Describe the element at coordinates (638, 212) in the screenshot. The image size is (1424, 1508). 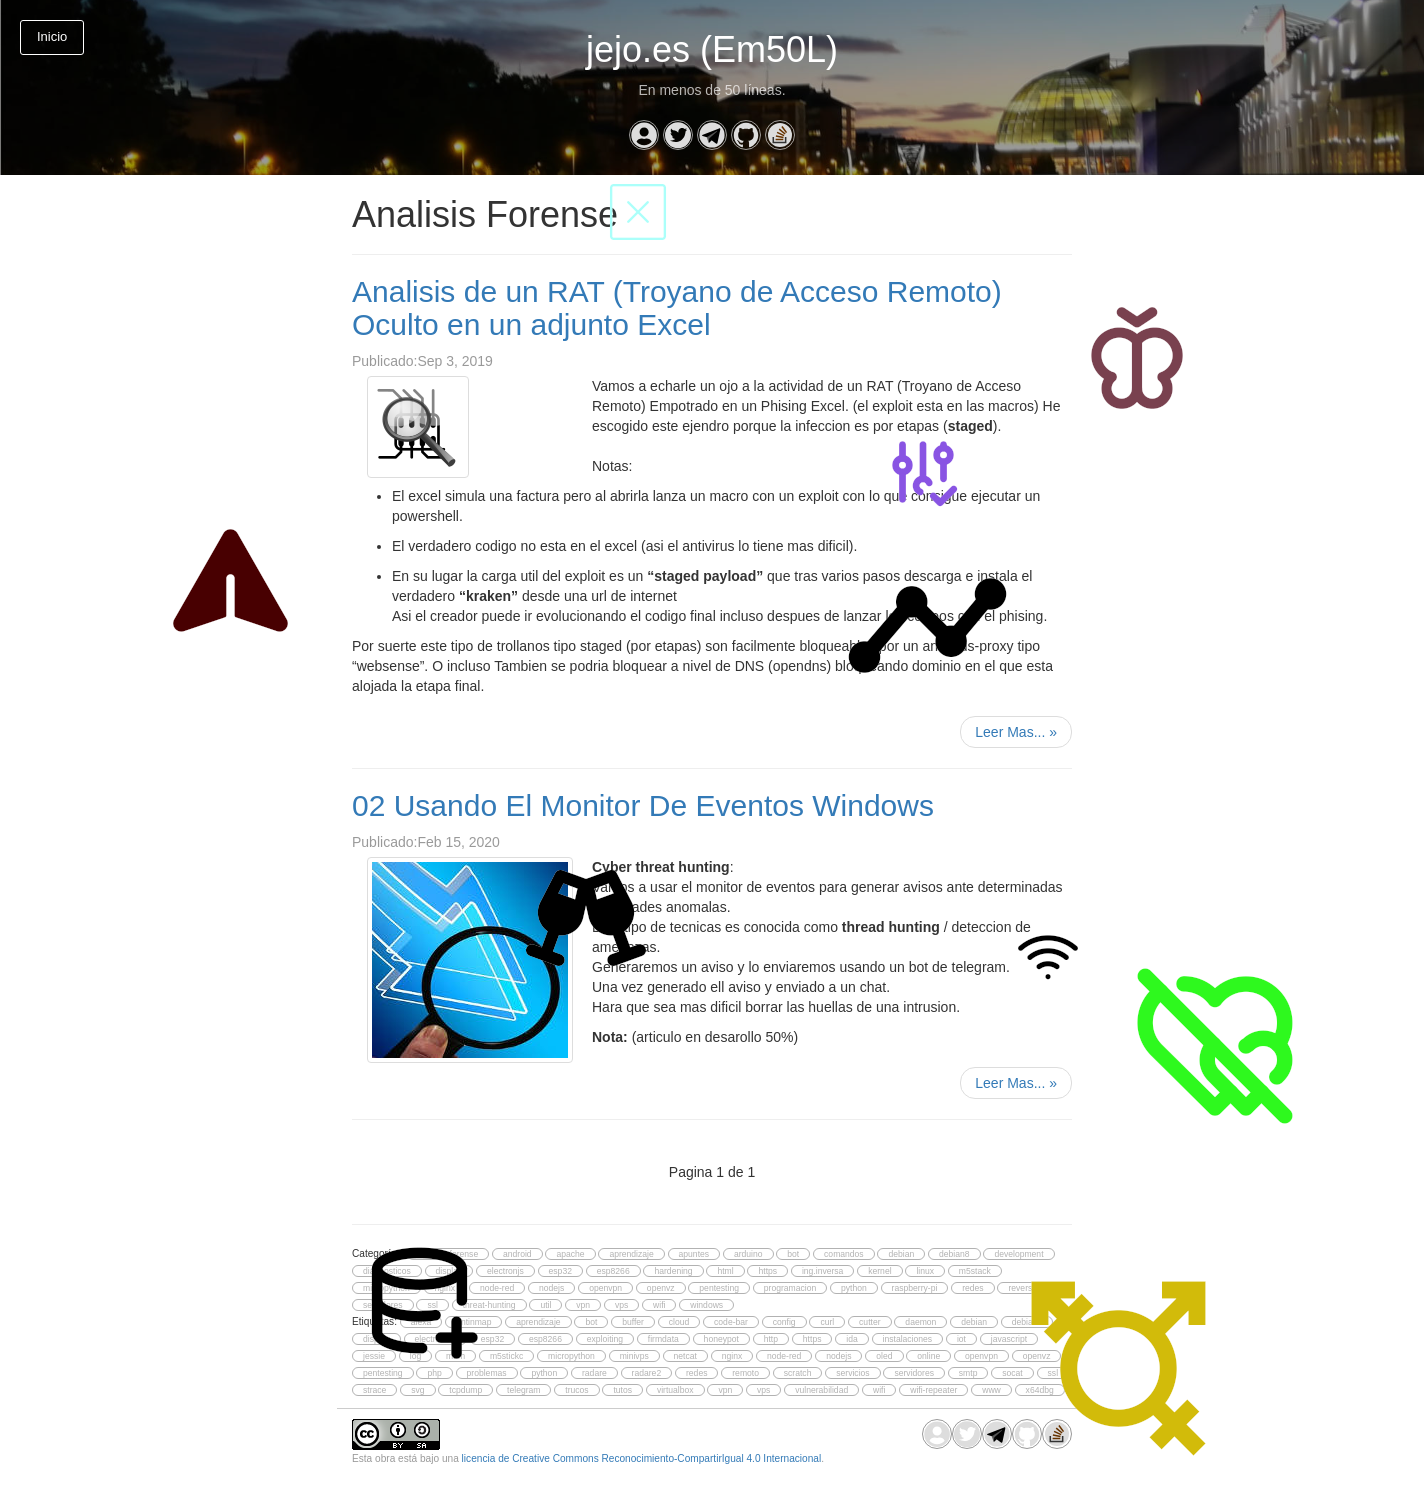
I see `close or dismiss a modal window` at that location.